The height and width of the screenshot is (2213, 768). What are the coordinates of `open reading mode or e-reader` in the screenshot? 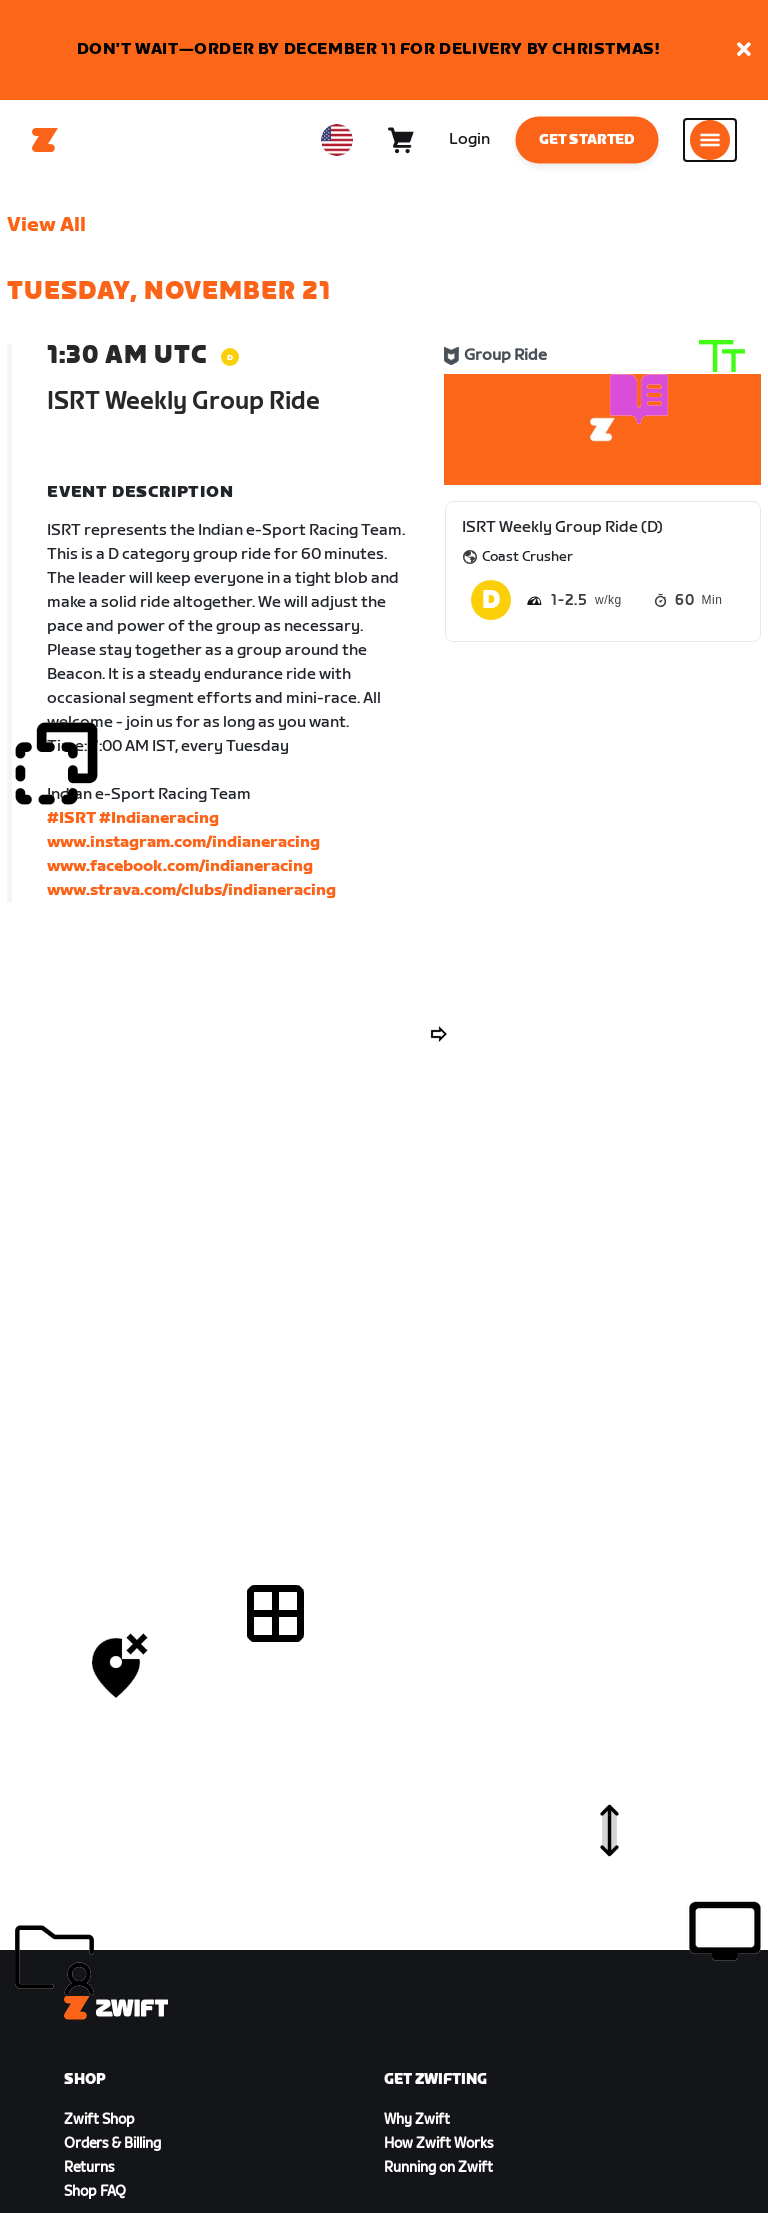 It's located at (639, 395).